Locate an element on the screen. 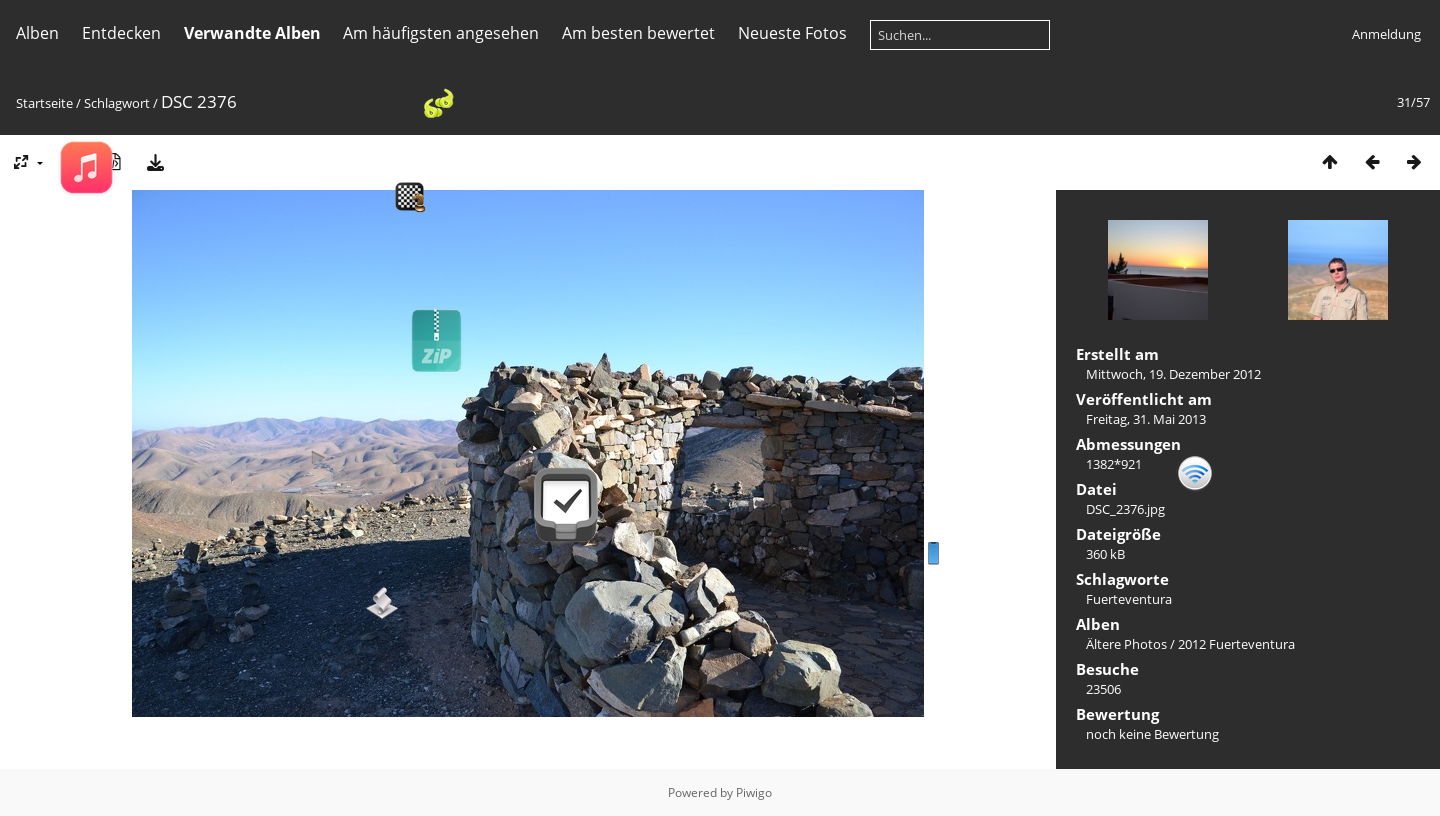 The width and height of the screenshot is (1440, 816). open a compressed zip archive is located at coordinates (436, 340).